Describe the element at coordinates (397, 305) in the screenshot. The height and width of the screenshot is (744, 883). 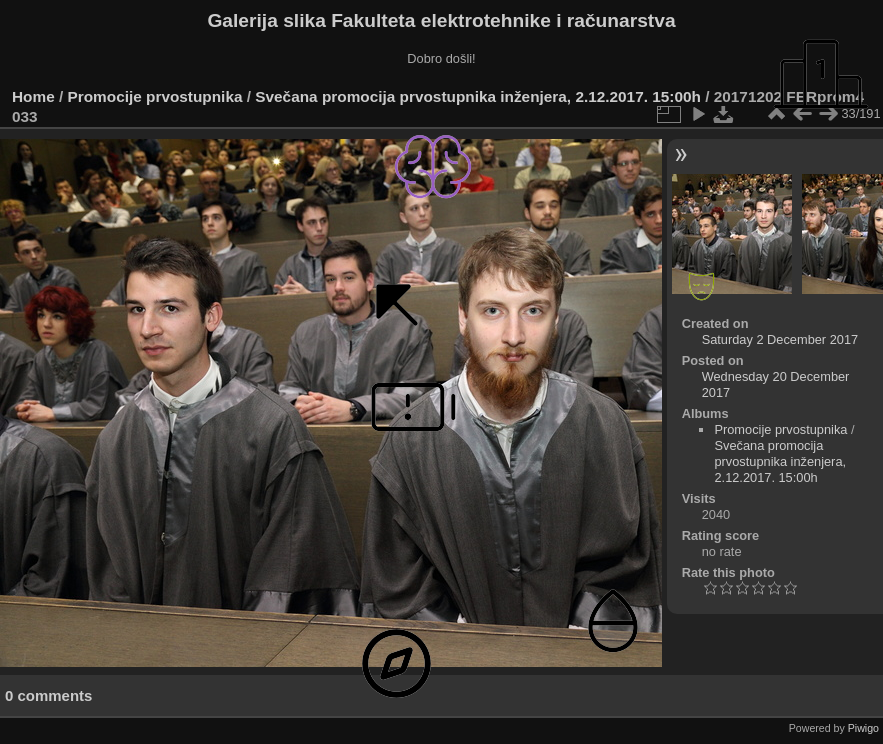
I see `navigate back to previous screen` at that location.